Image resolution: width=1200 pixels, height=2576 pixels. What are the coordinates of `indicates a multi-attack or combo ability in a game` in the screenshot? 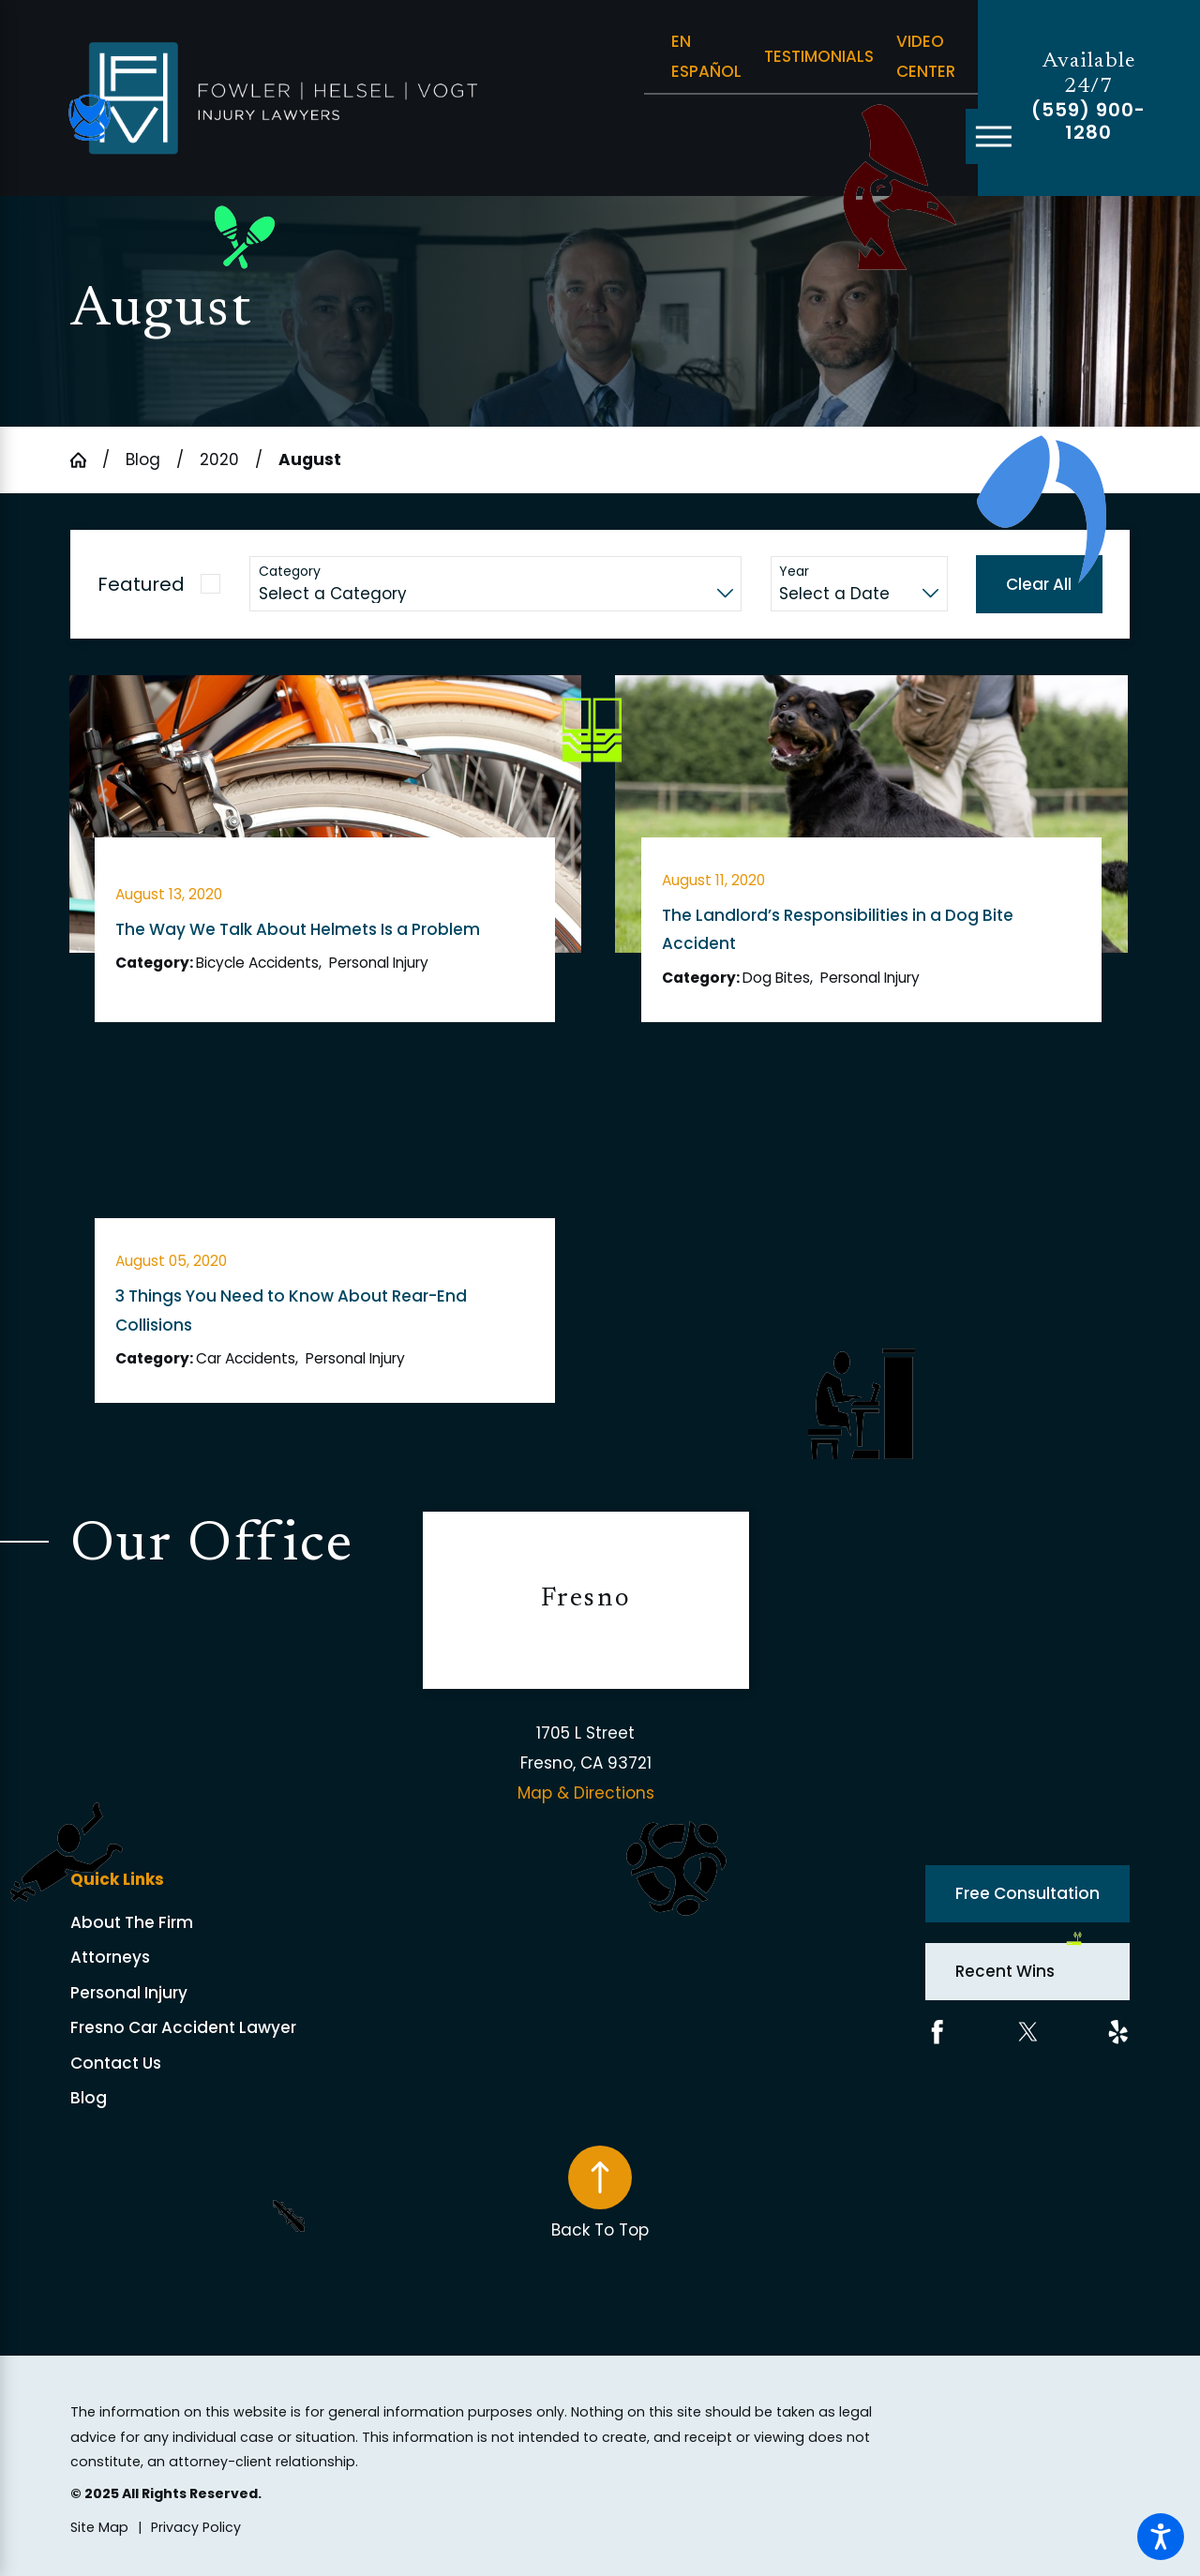 It's located at (676, 1868).